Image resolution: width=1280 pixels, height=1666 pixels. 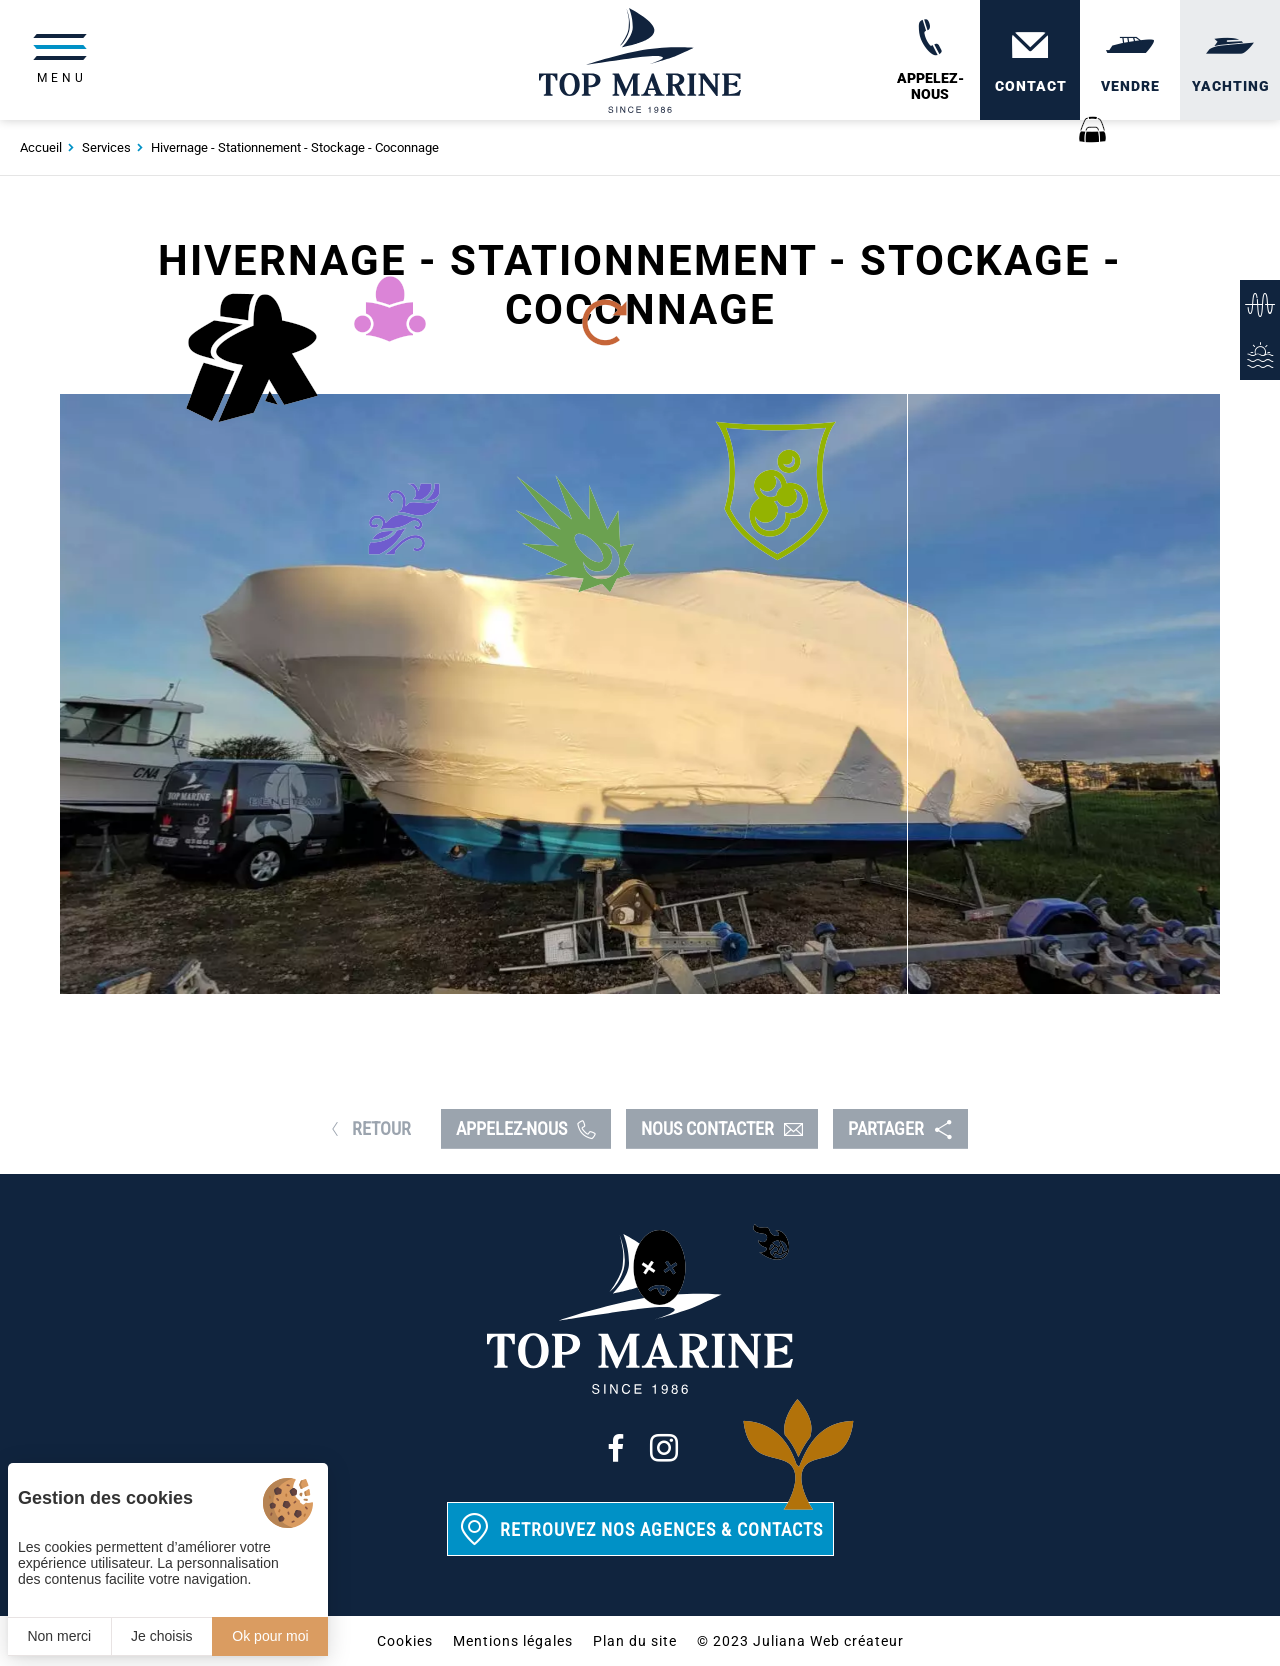 What do you see at coordinates (573, 533) in the screenshot?
I see `indicates a falling or dropping object in gameplay` at bounding box center [573, 533].